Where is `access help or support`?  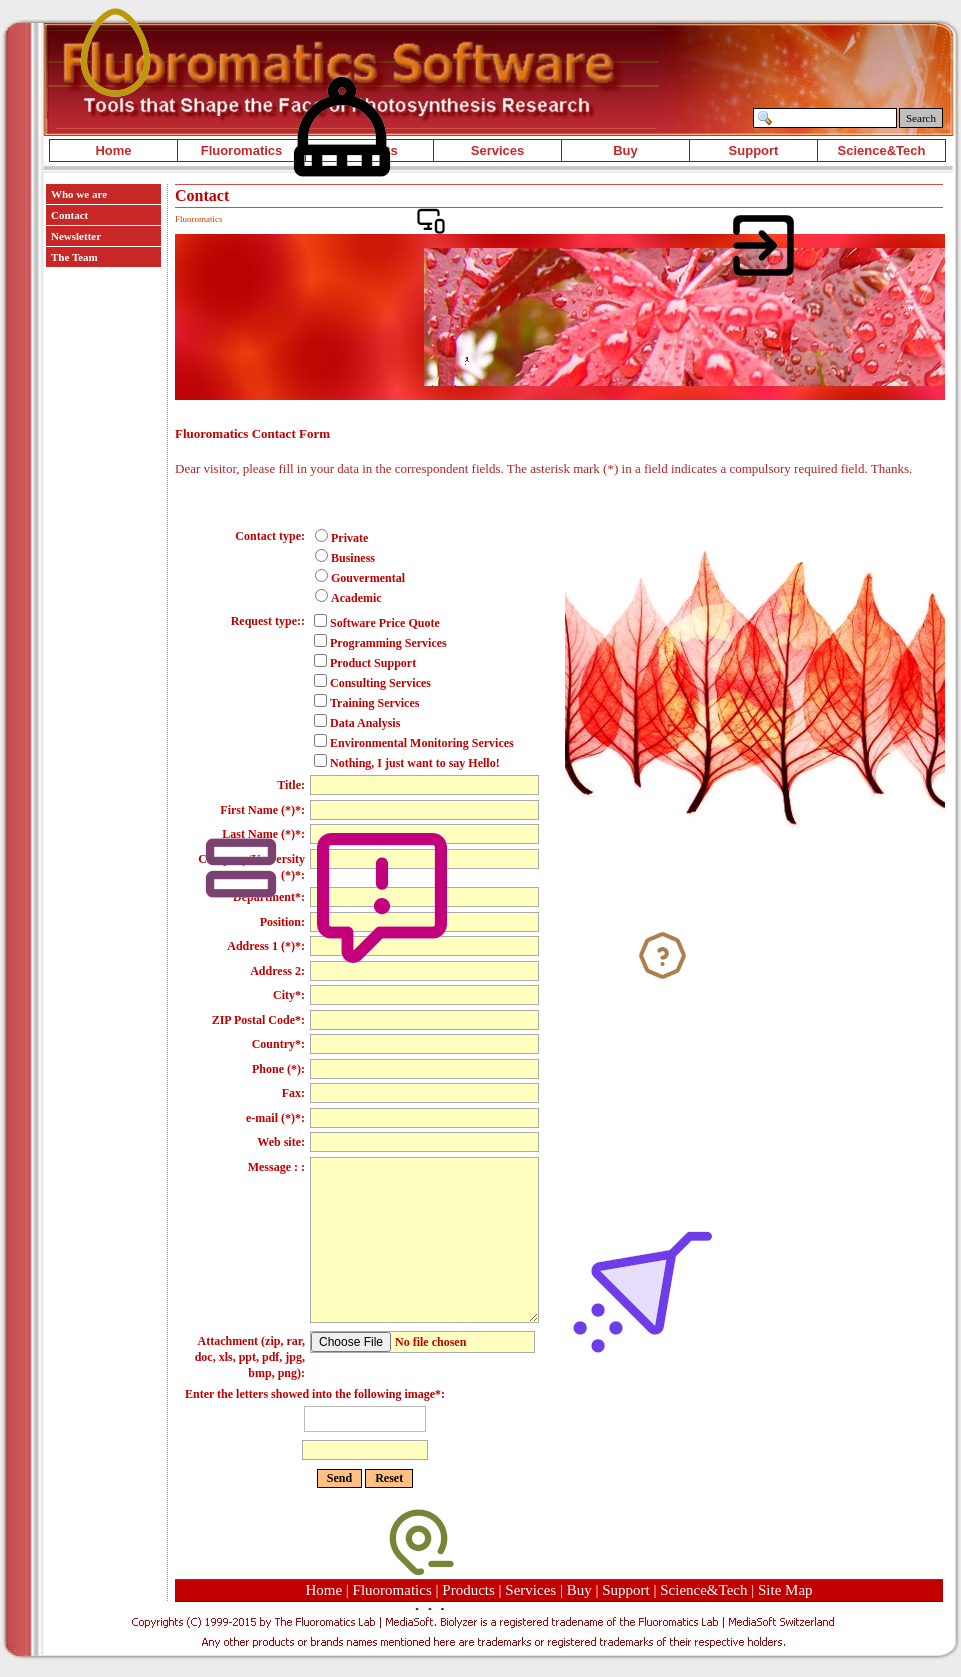
access help or support is located at coordinates (662, 955).